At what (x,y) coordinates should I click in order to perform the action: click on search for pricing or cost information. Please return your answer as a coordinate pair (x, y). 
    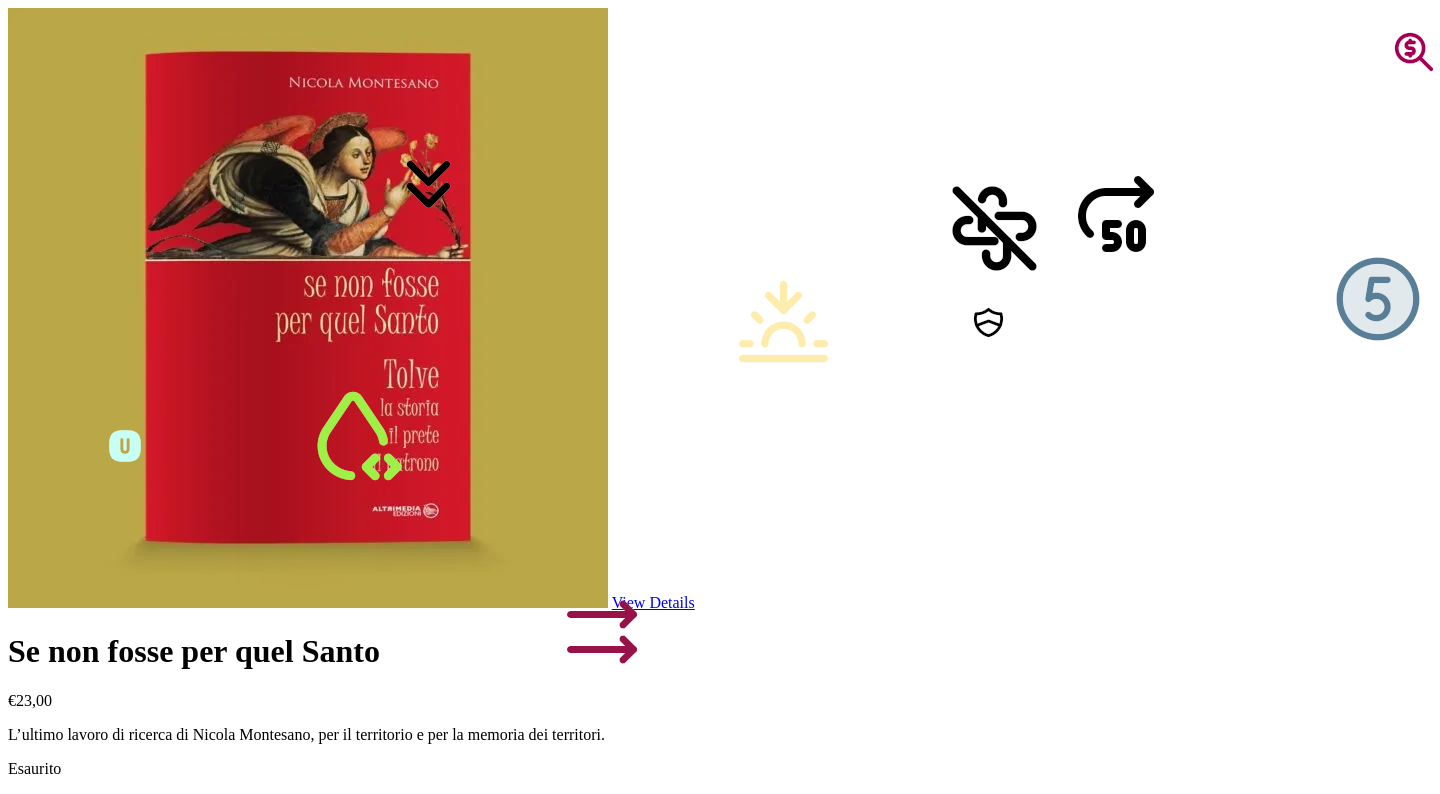
    Looking at the image, I should click on (1414, 52).